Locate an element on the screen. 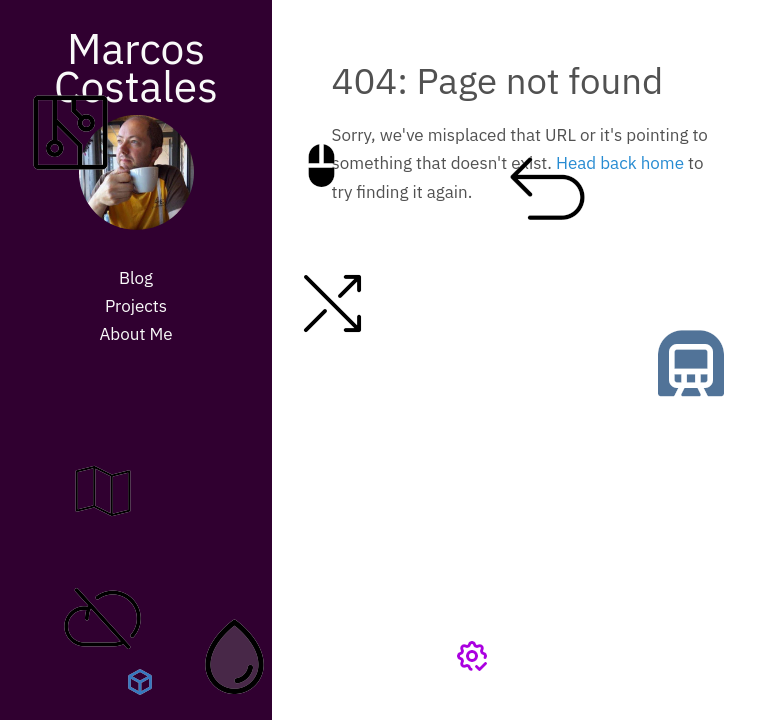 The width and height of the screenshot is (768, 720). settings saved successfully is located at coordinates (472, 656).